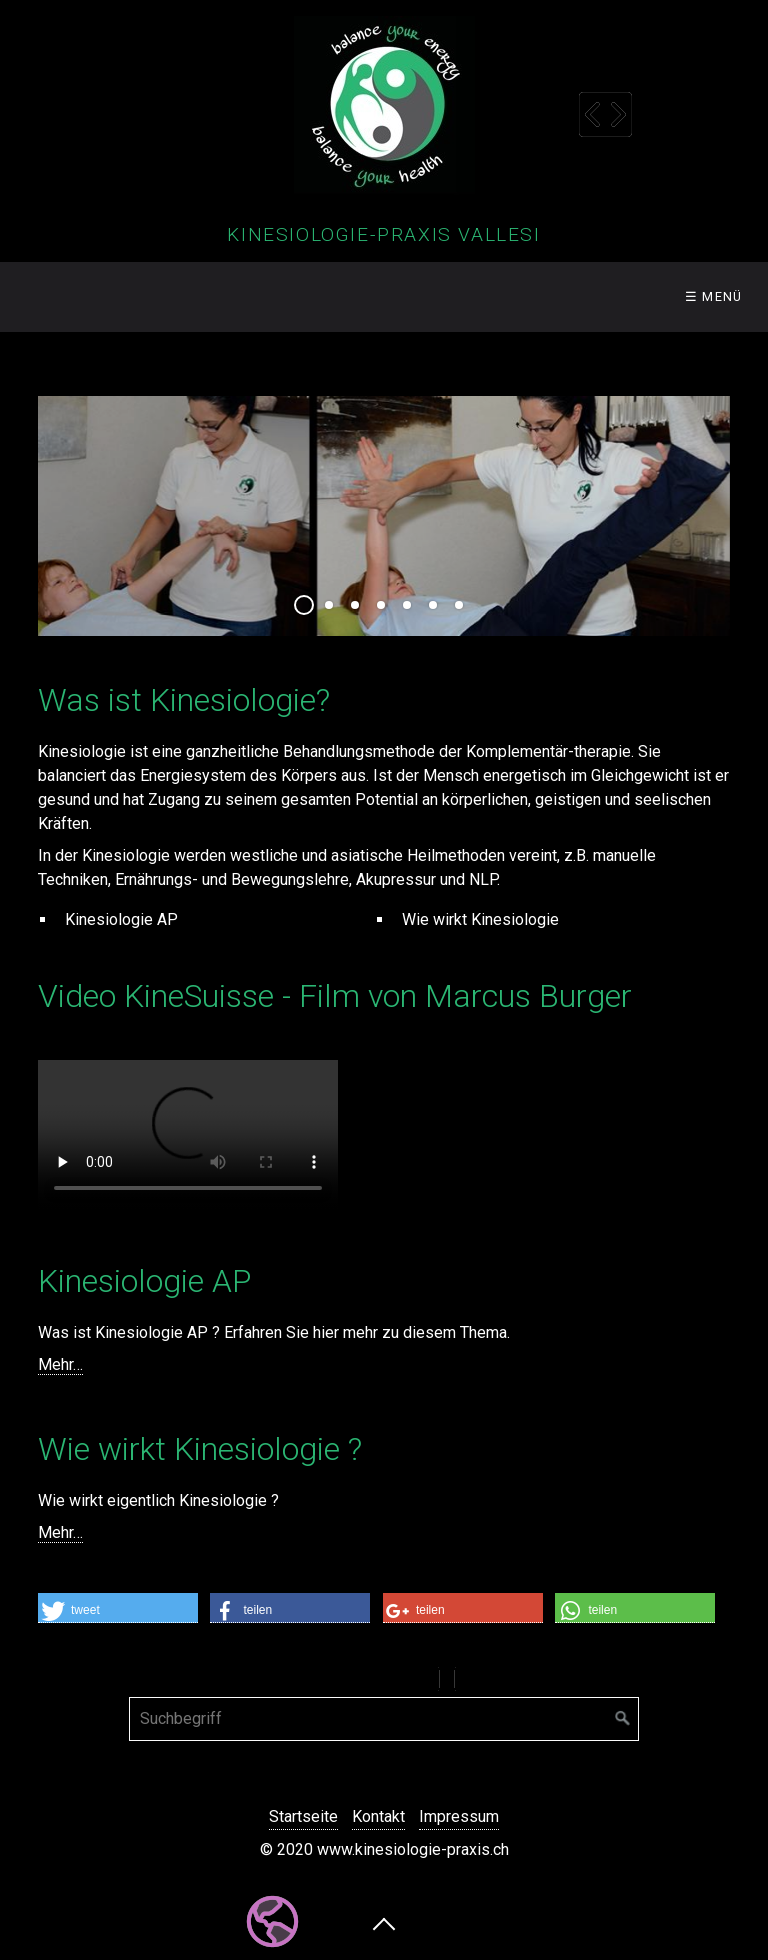  What do you see at coordinates (605, 114) in the screenshot?
I see `view or edit source code` at bounding box center [605, 114].